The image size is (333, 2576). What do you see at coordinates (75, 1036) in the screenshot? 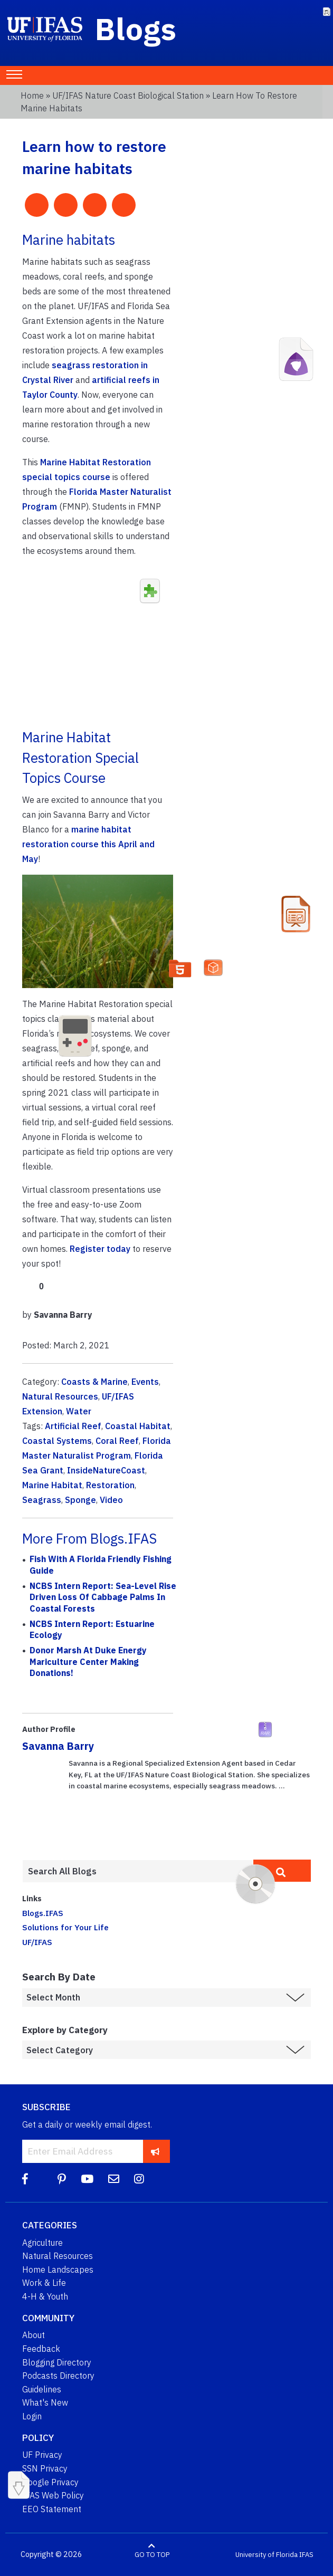
I see `open the games application` at bounding box center [75, 1036].